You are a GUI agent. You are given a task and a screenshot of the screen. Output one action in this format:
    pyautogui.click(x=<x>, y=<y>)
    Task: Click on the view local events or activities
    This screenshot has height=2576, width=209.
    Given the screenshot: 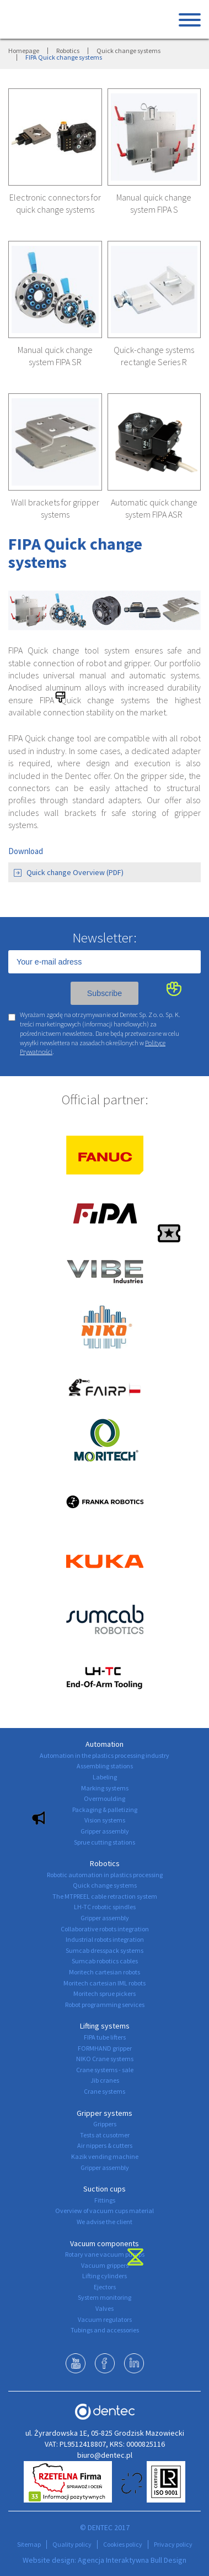 What is the action you would take?
    pyautogui.click(x=169, y=1233)
    